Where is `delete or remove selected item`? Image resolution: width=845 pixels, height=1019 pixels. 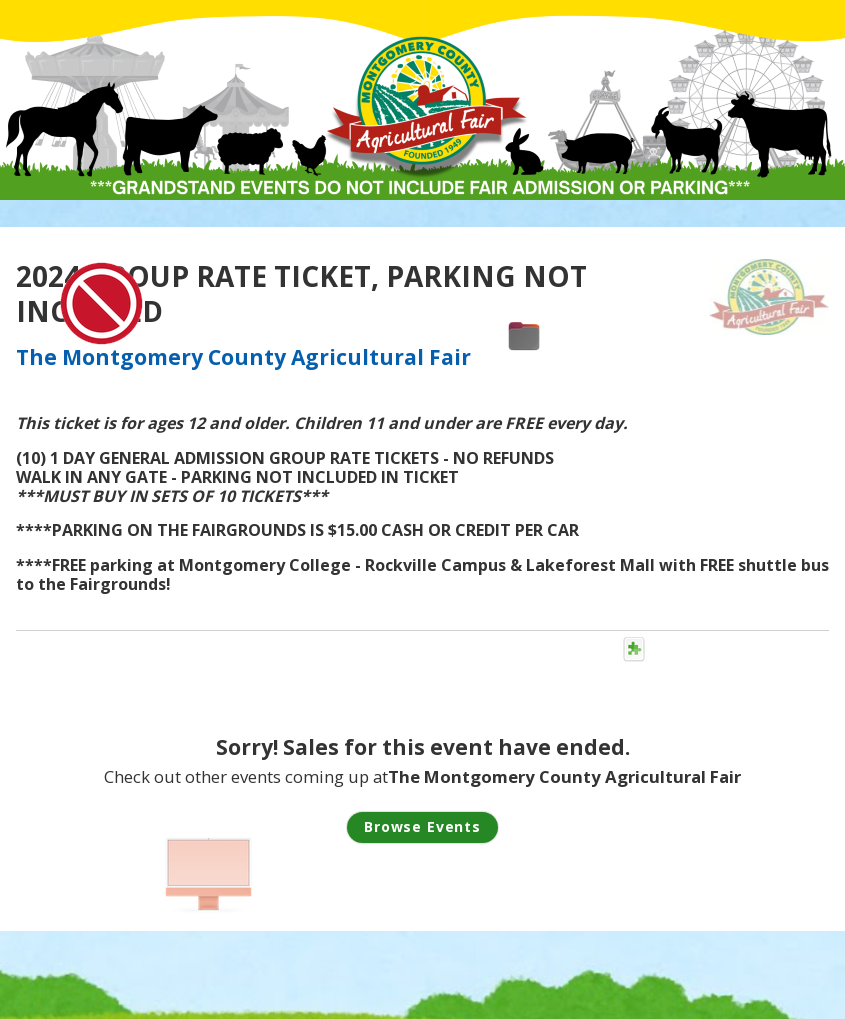 delete or remove selected item is located at coordinates (101, 303).